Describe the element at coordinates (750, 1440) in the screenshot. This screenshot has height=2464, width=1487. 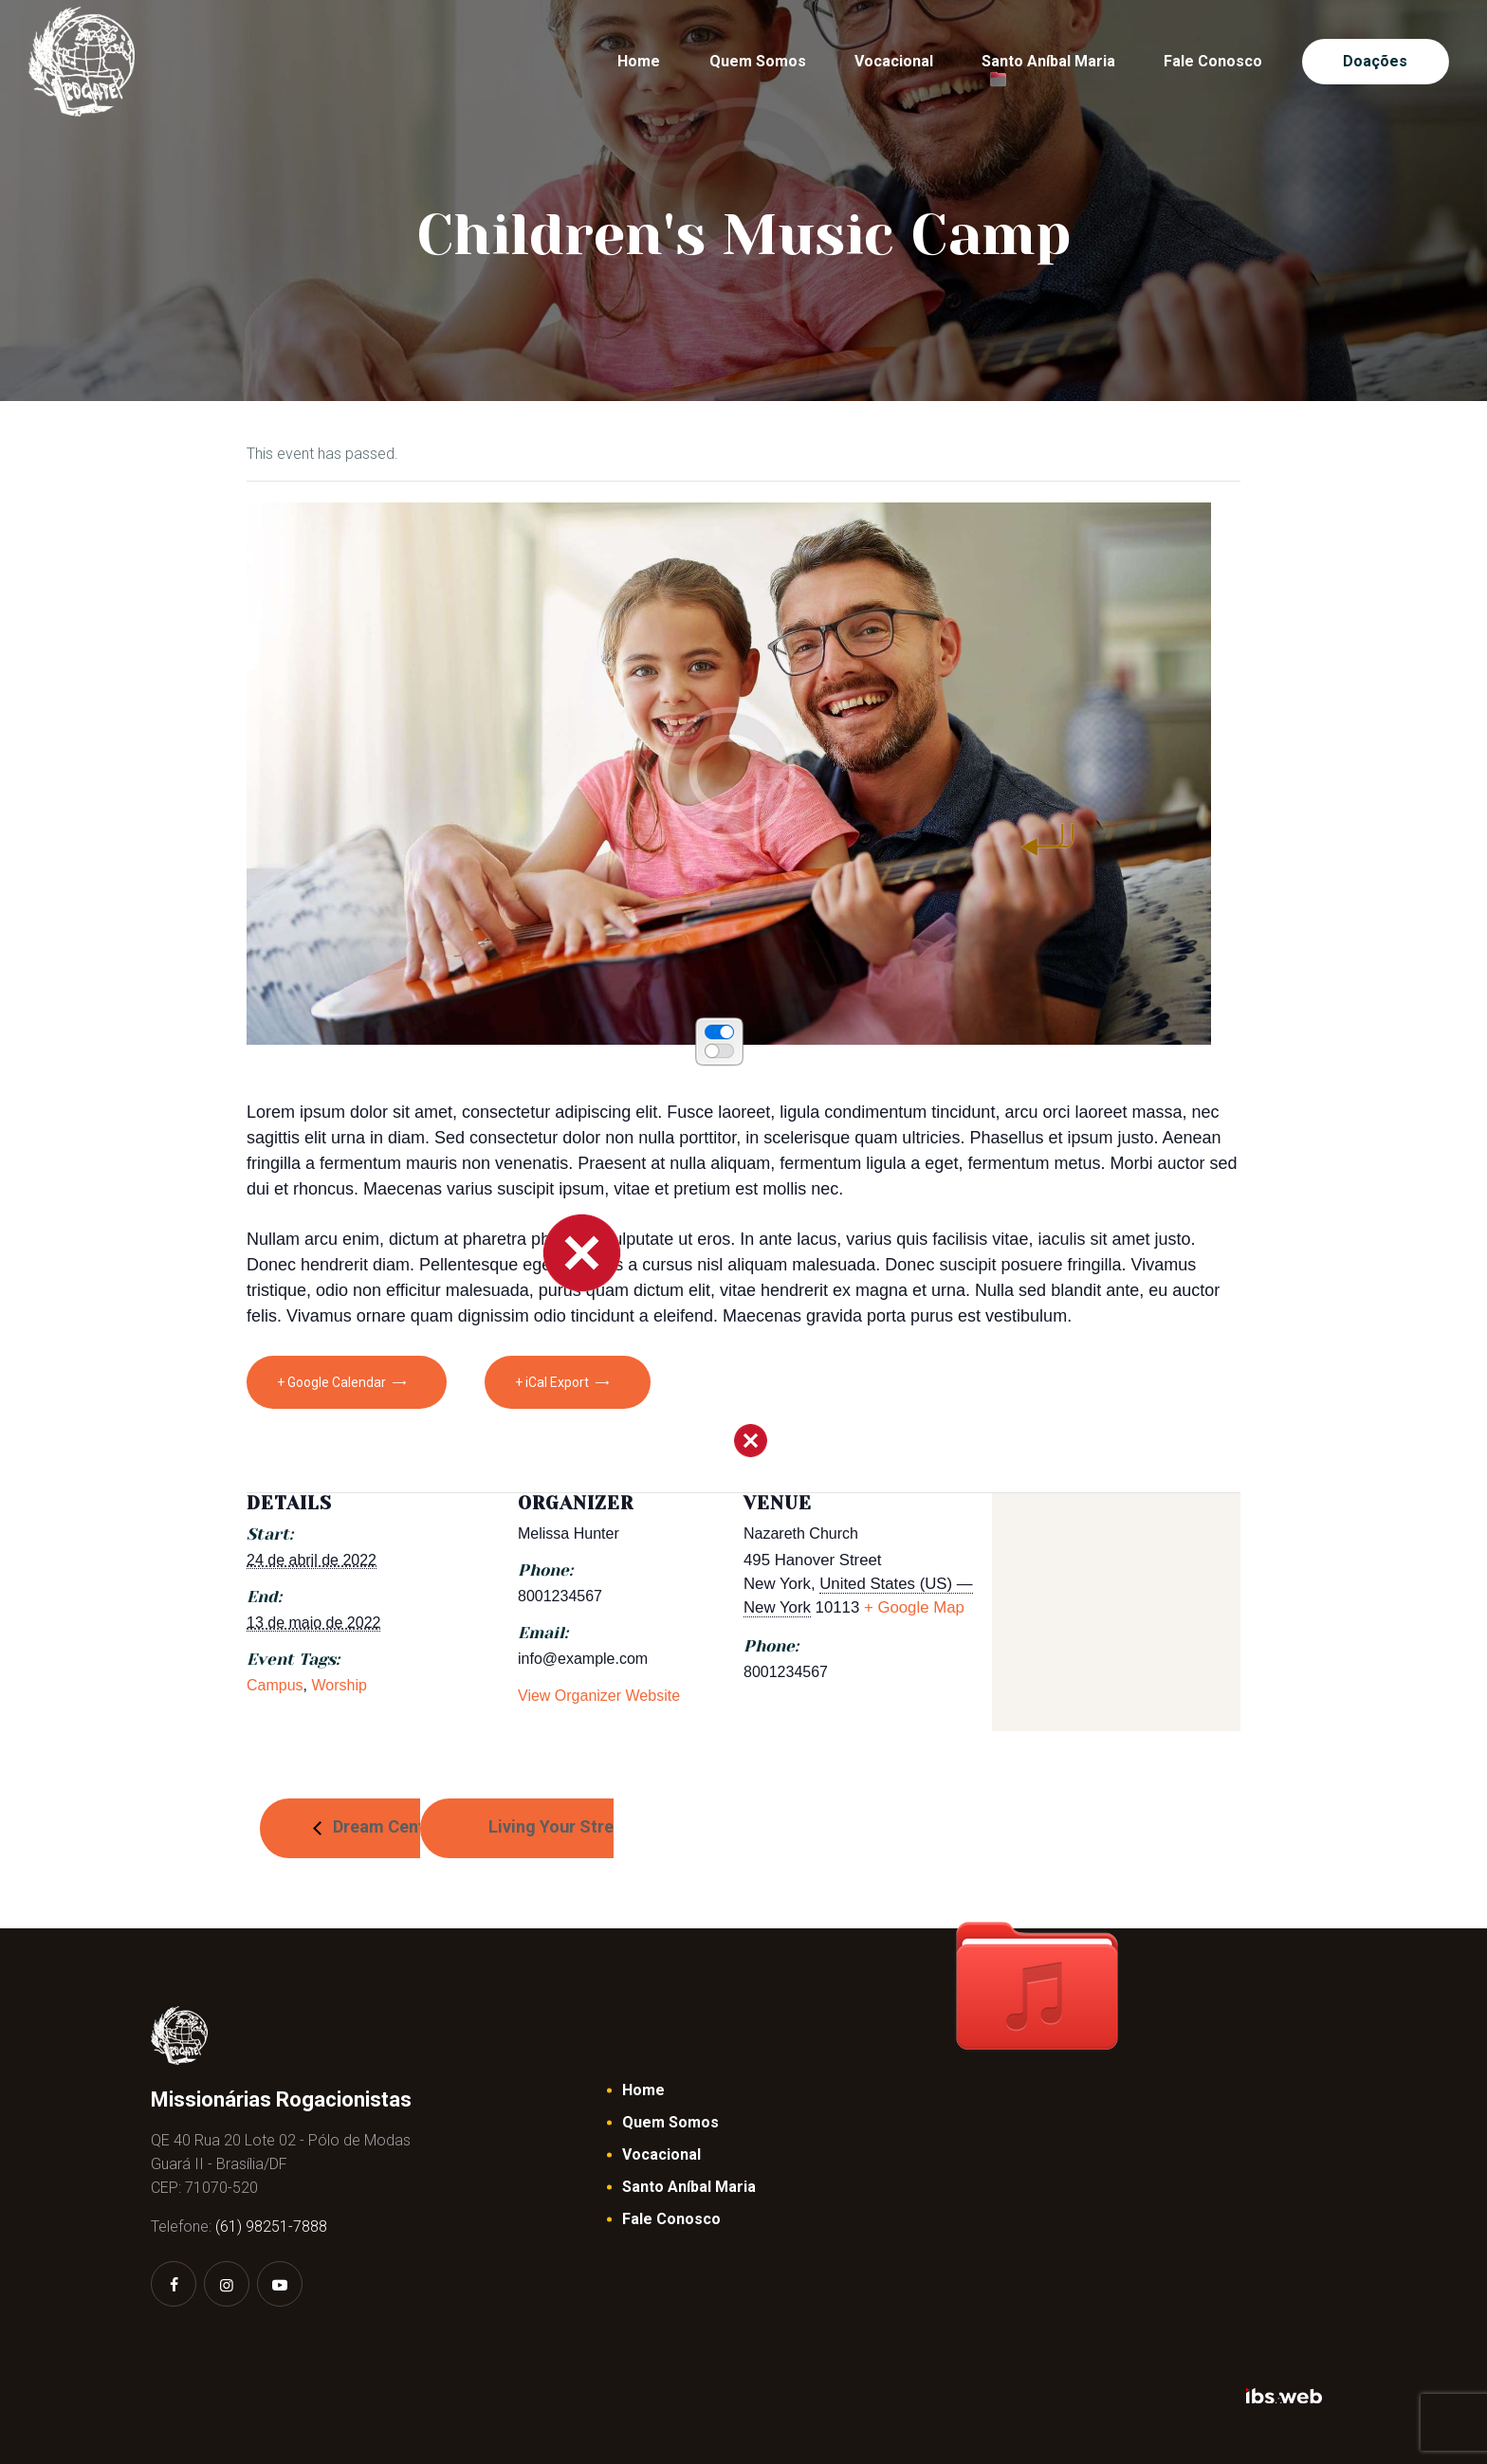
I see `cancel the current action` at that location.